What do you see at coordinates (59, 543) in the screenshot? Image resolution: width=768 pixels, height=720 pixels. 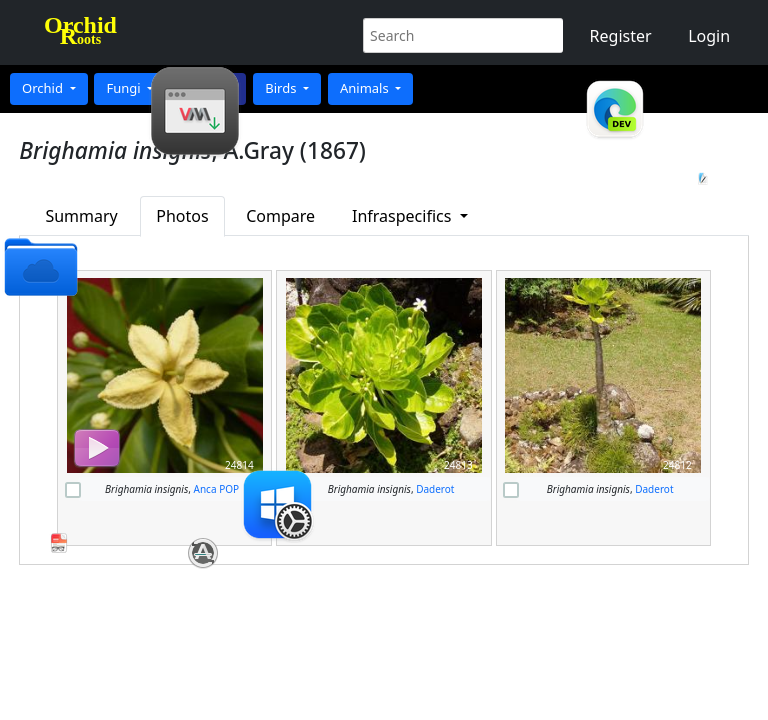 I see `open the papers app for reading articles` at bounding box center [59, 543].